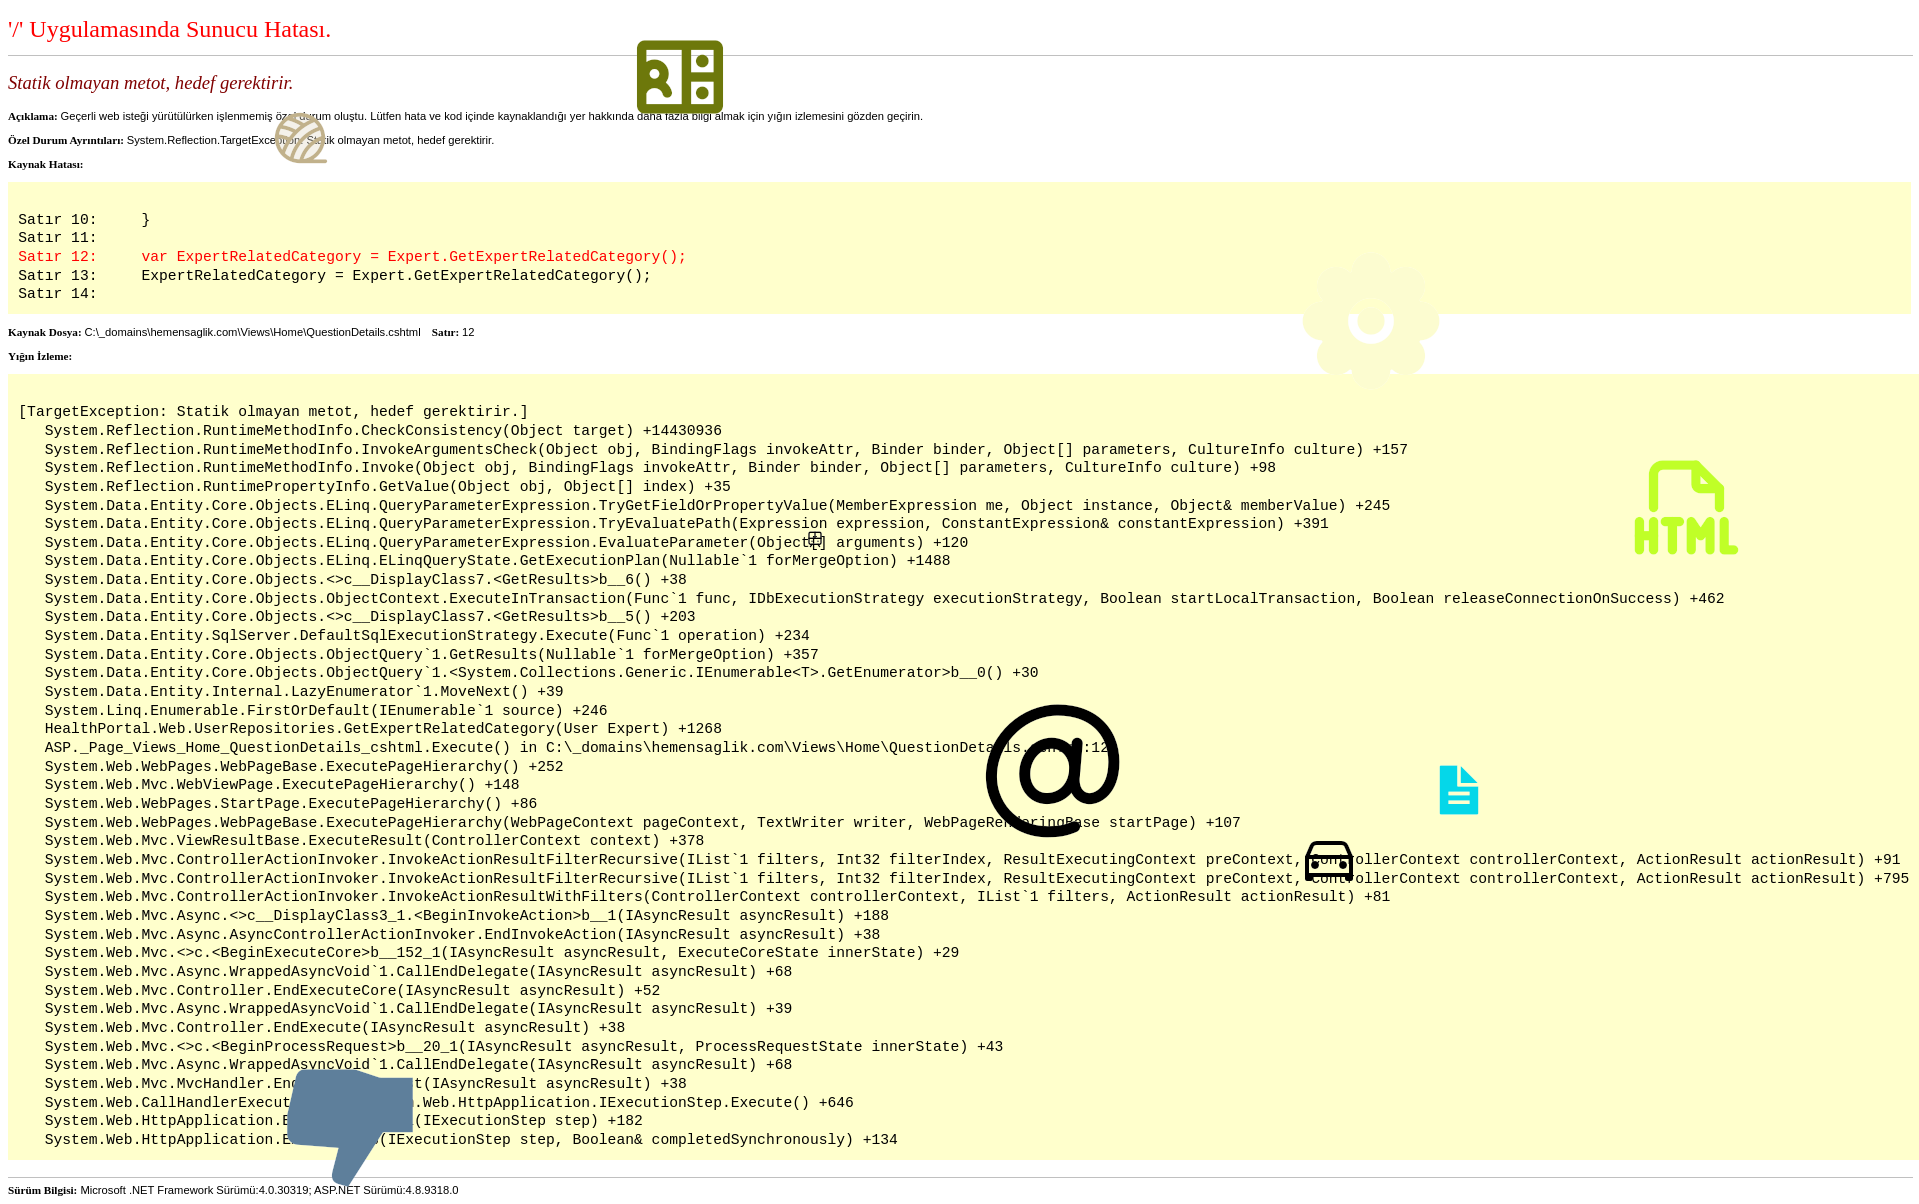 The image size is (1919, 1204). Describe the element at coordinates (815, 539) in the screenshot. I see `view tram or light rail transit options` at that location.